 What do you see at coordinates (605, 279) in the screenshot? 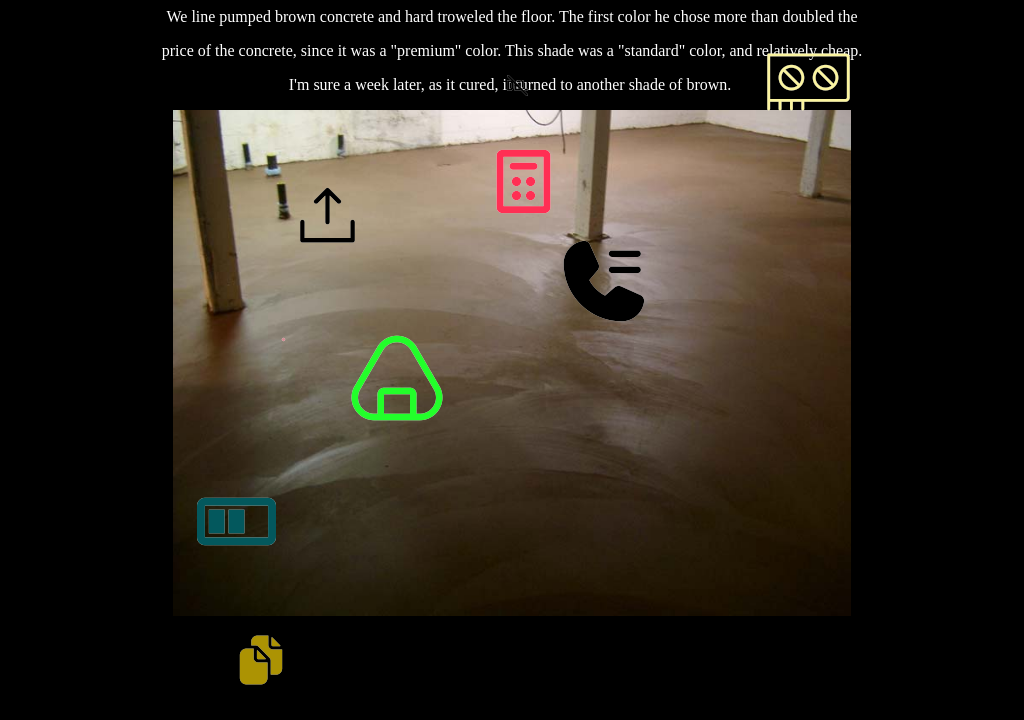
I see `view contact list or phone directory` at bounding box center [605, 279].